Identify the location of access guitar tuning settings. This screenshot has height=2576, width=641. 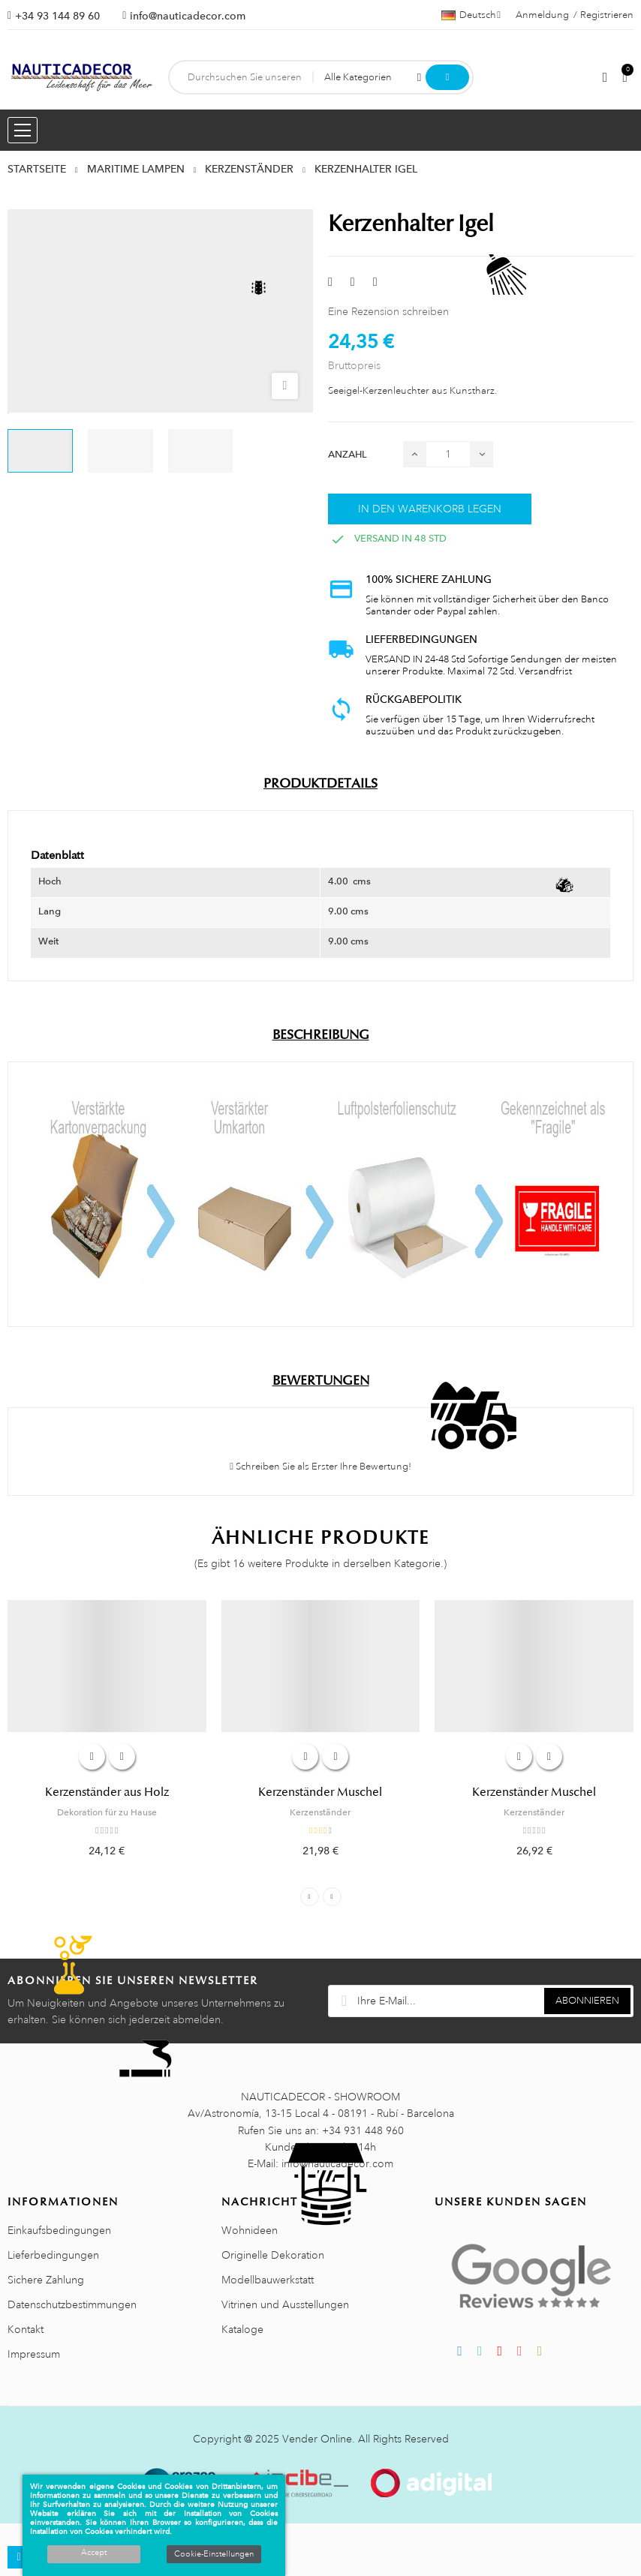
(258, 287).